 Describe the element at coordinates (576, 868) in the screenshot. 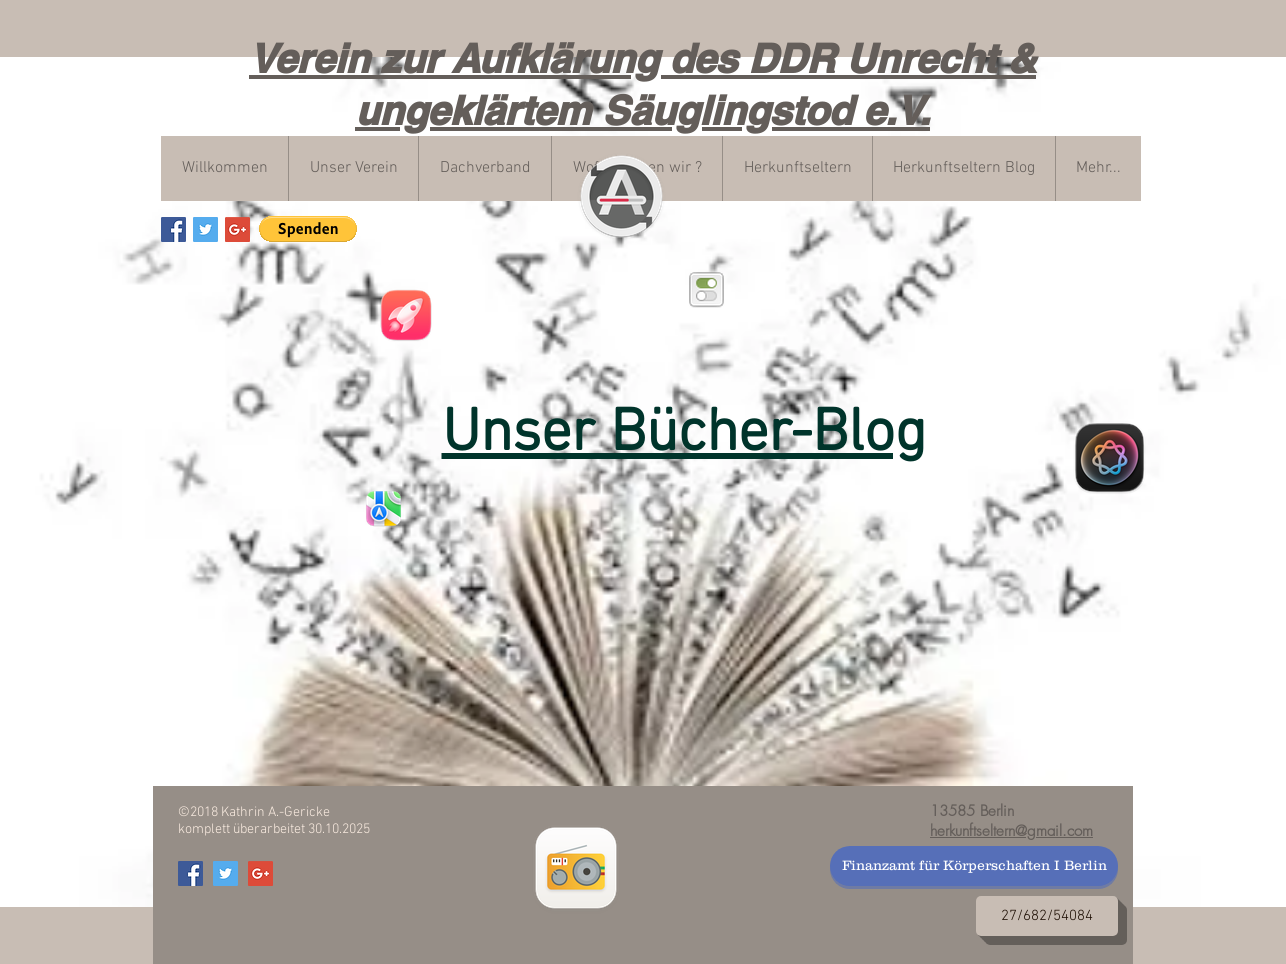

I see `open goodvibes internet radio app` at that location.